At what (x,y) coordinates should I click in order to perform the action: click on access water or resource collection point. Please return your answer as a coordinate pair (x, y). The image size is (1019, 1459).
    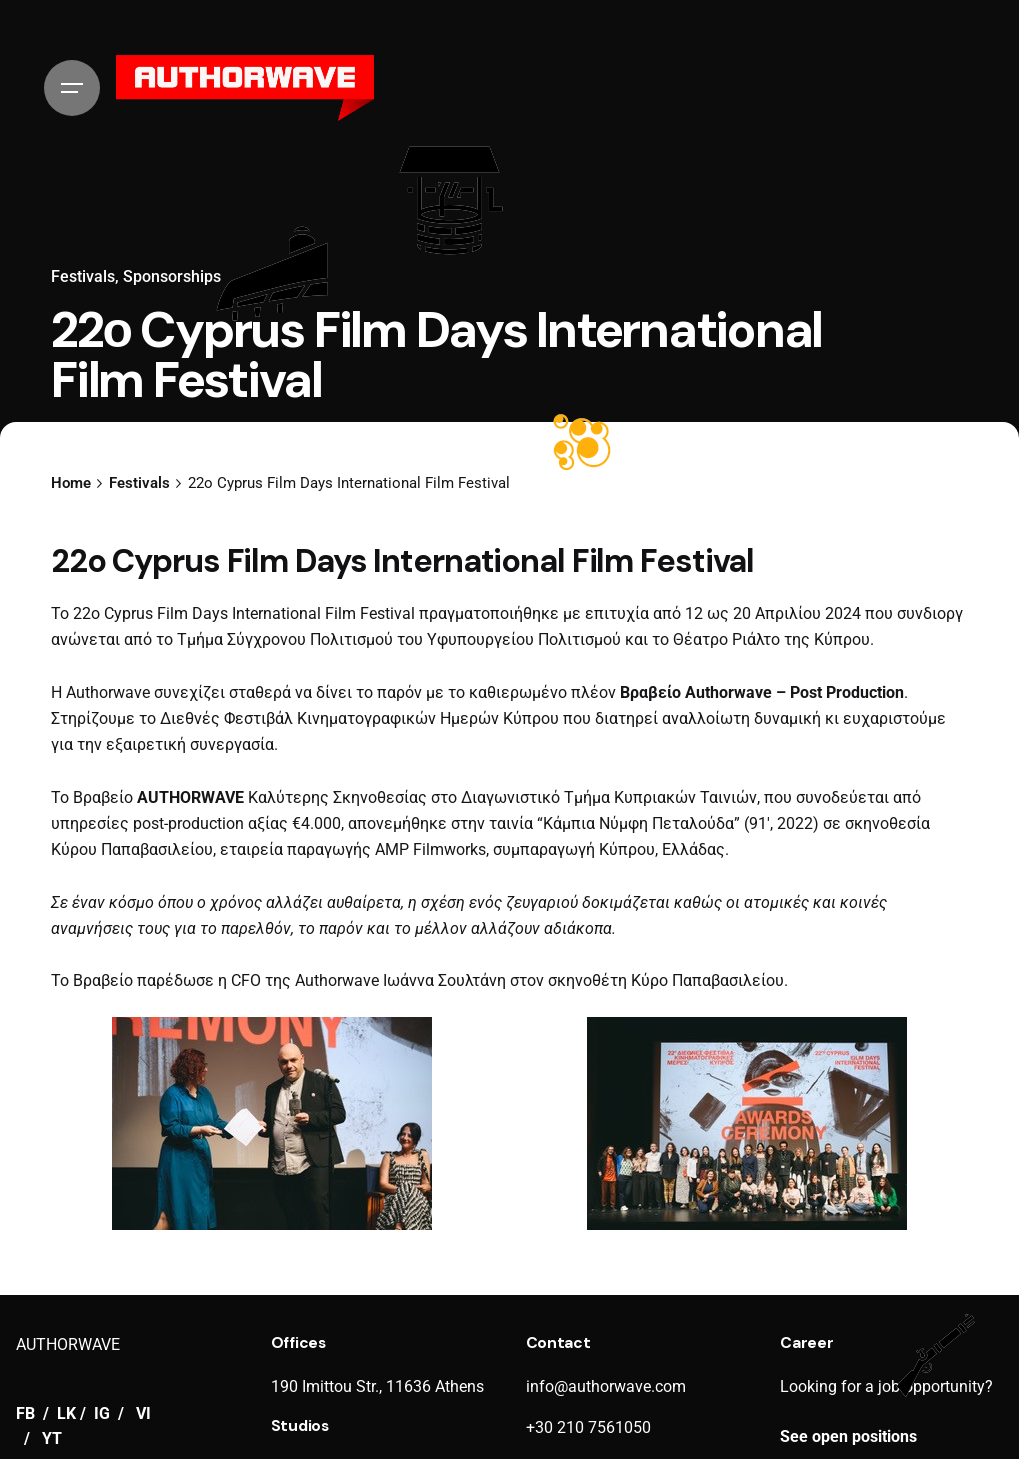
    Looking at the image, I should click on (449, 200).